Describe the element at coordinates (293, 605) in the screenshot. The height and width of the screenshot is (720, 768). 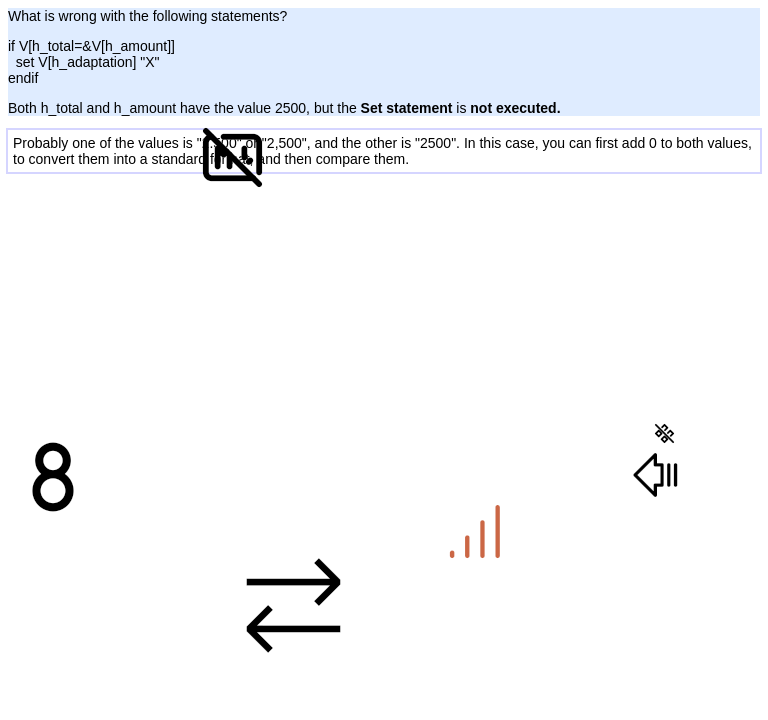
I see `swap or exchange items` at that location.